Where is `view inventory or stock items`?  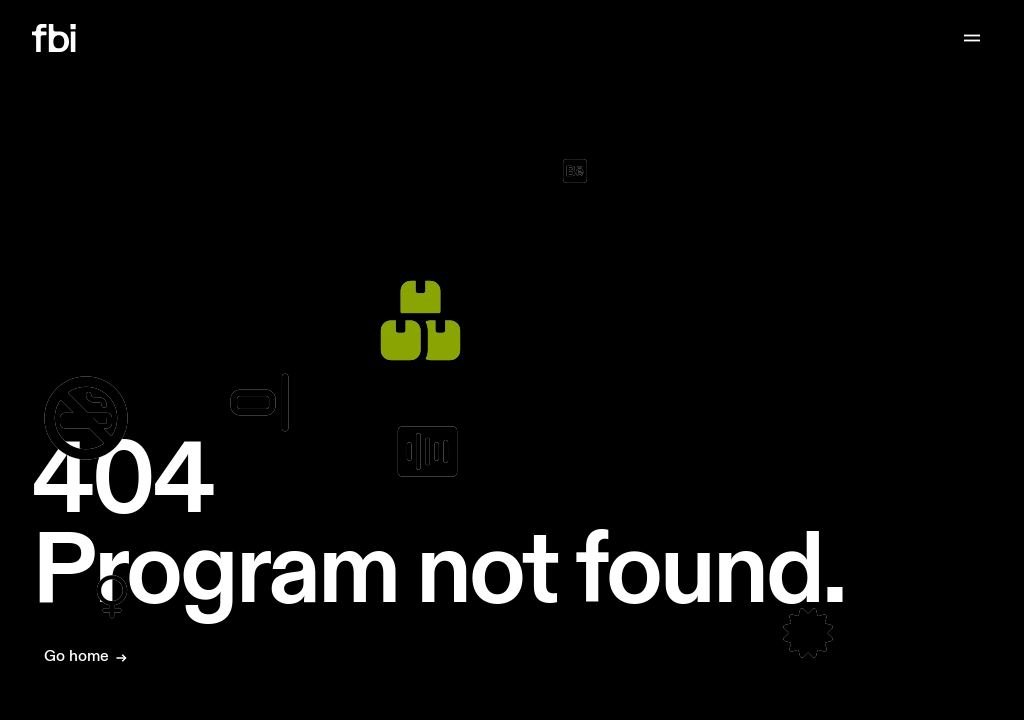
view inventory or stock items is located at coordinates (420, 320).